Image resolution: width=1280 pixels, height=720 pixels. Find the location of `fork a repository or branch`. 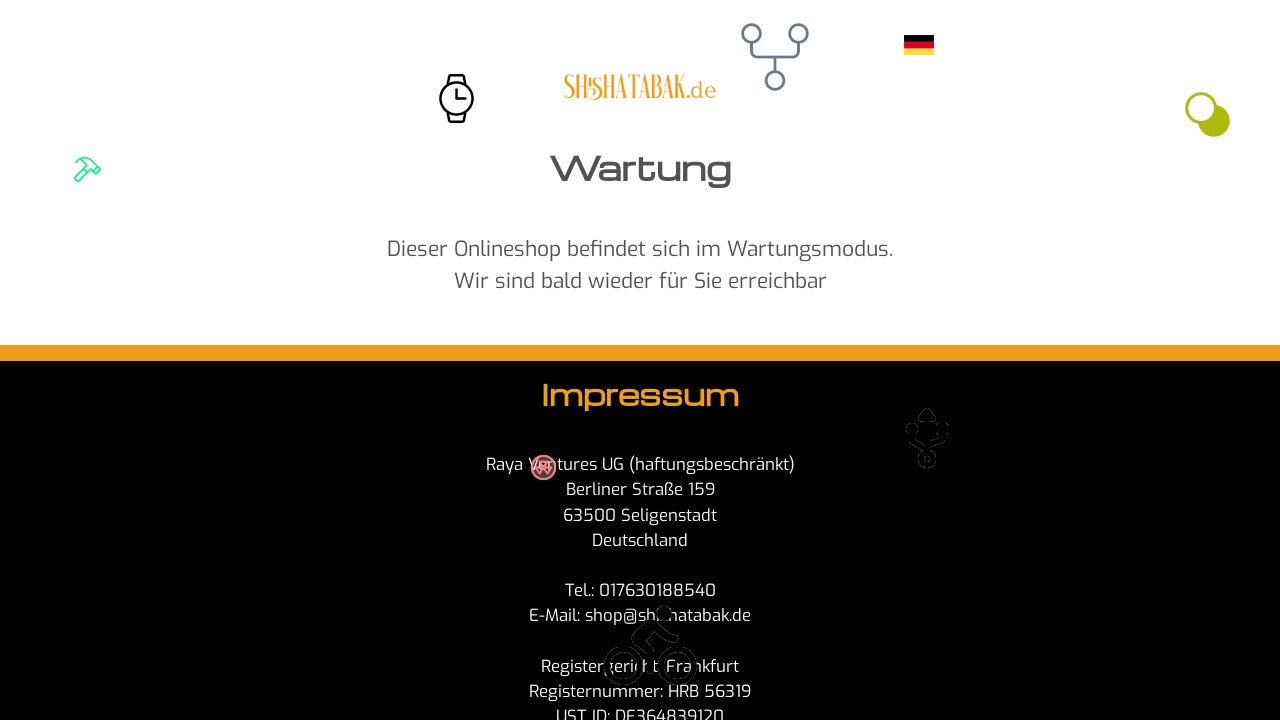

fork a repository or branch is located at coordinates (775, 57).